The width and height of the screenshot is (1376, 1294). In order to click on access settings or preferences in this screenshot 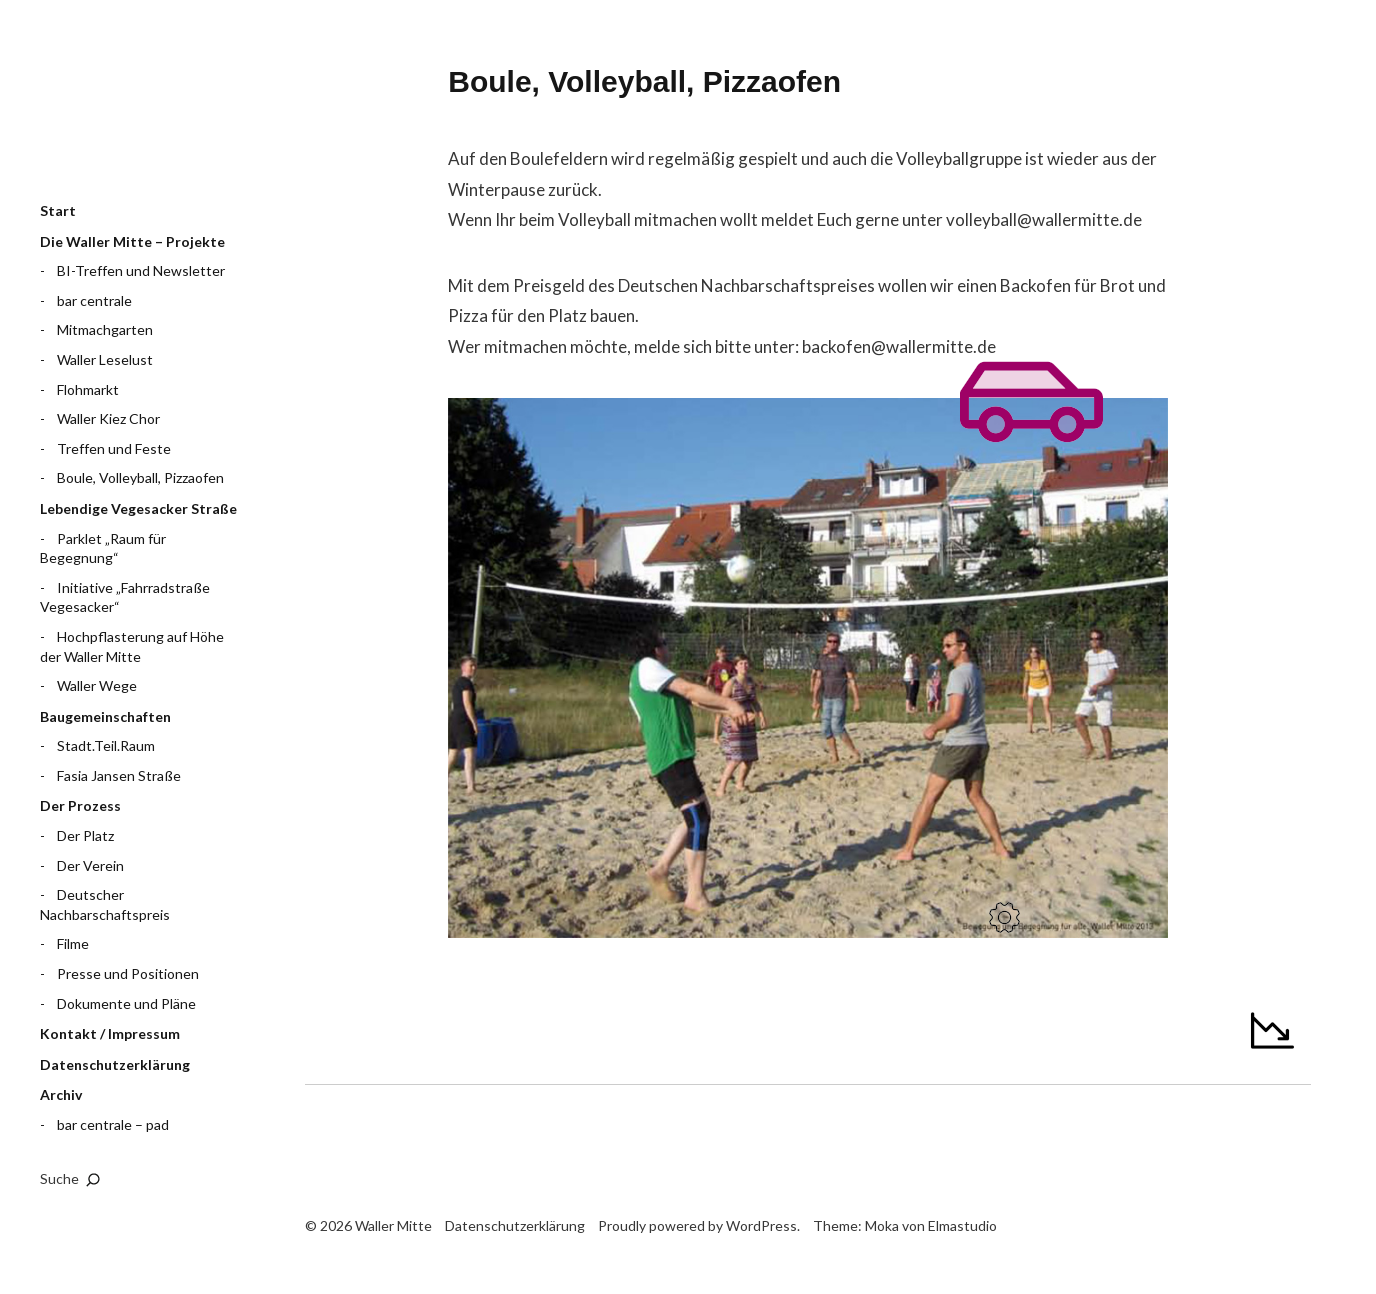, I will do `click(1004, 917)`.